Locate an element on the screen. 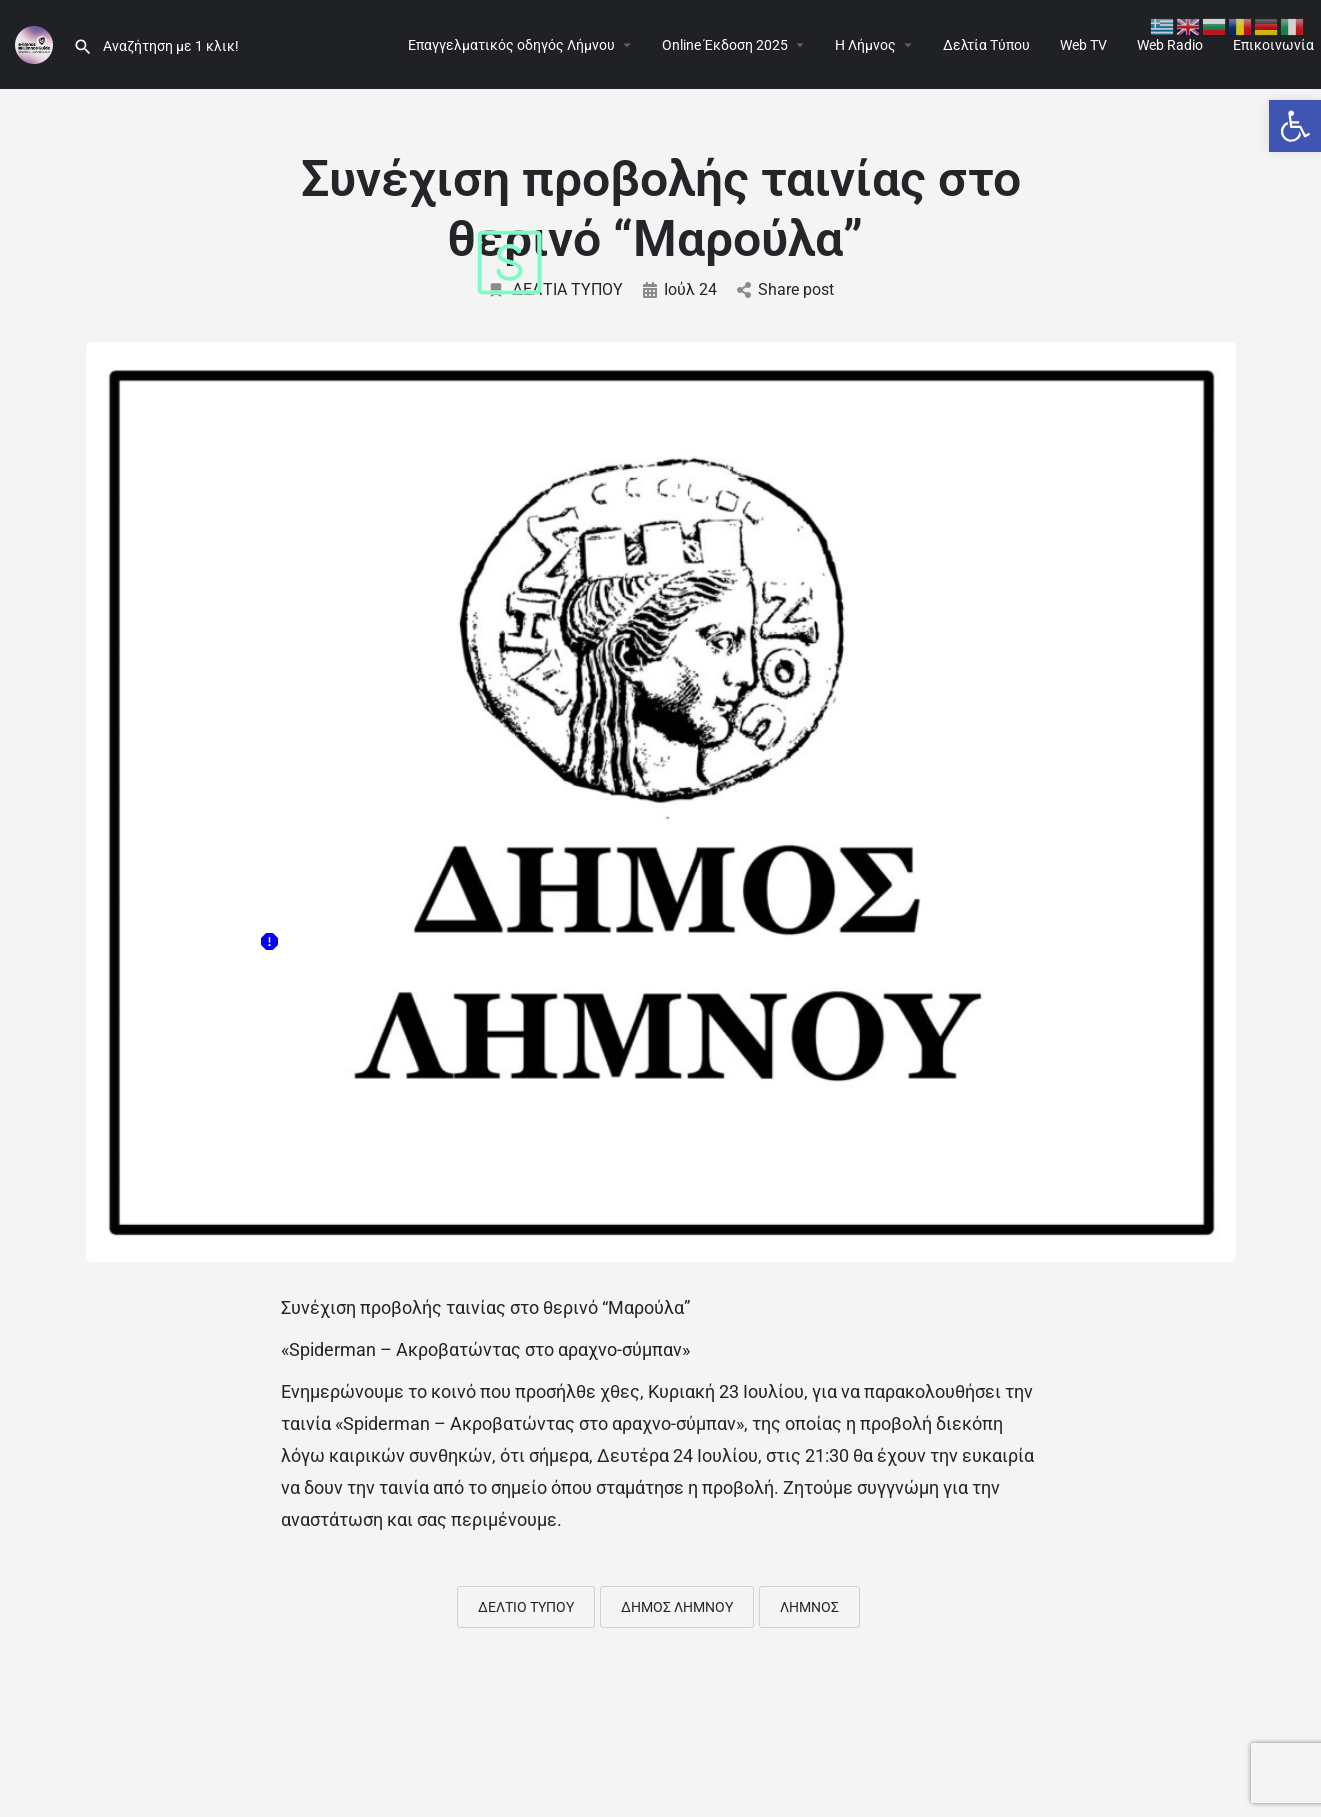 This screenshot has width=1321, height=1817. indicates a critical warning or error state is located at coordinates (269, 941).